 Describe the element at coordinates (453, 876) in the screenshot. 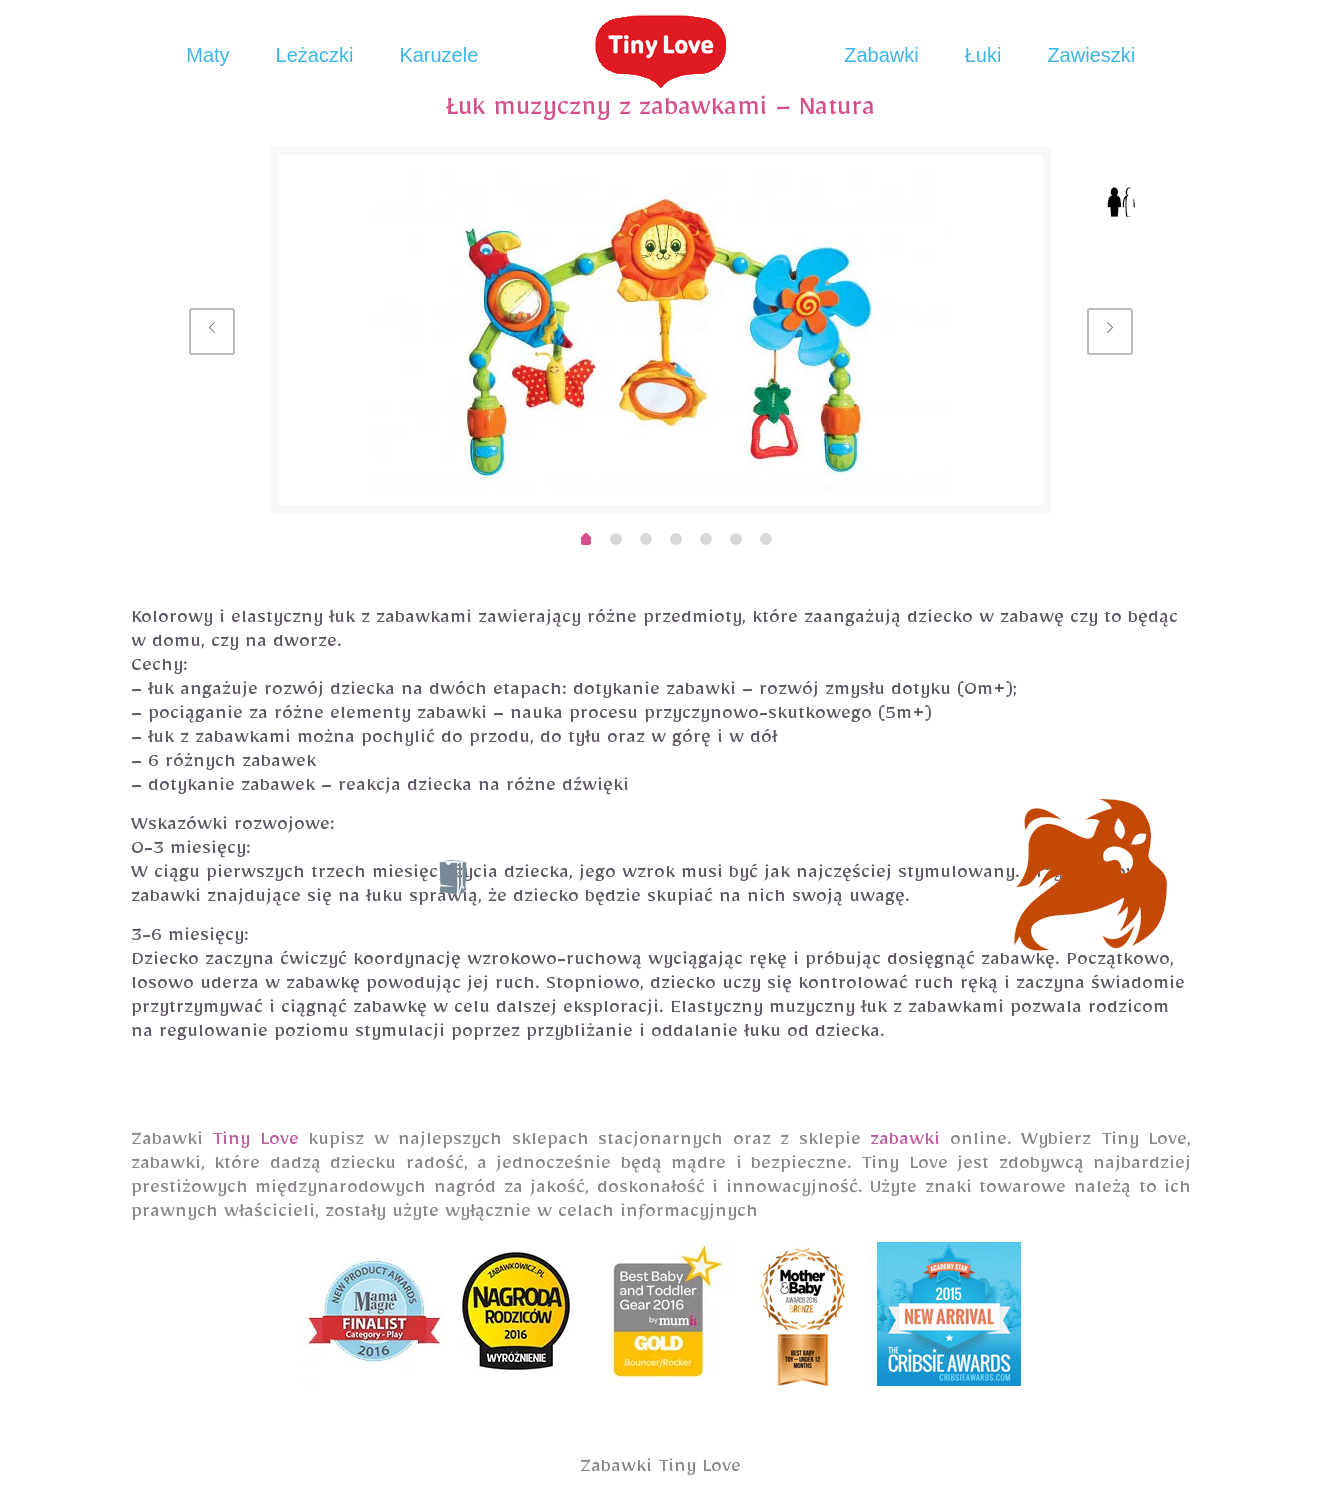

I see `view your shopping bag contents` at that location.